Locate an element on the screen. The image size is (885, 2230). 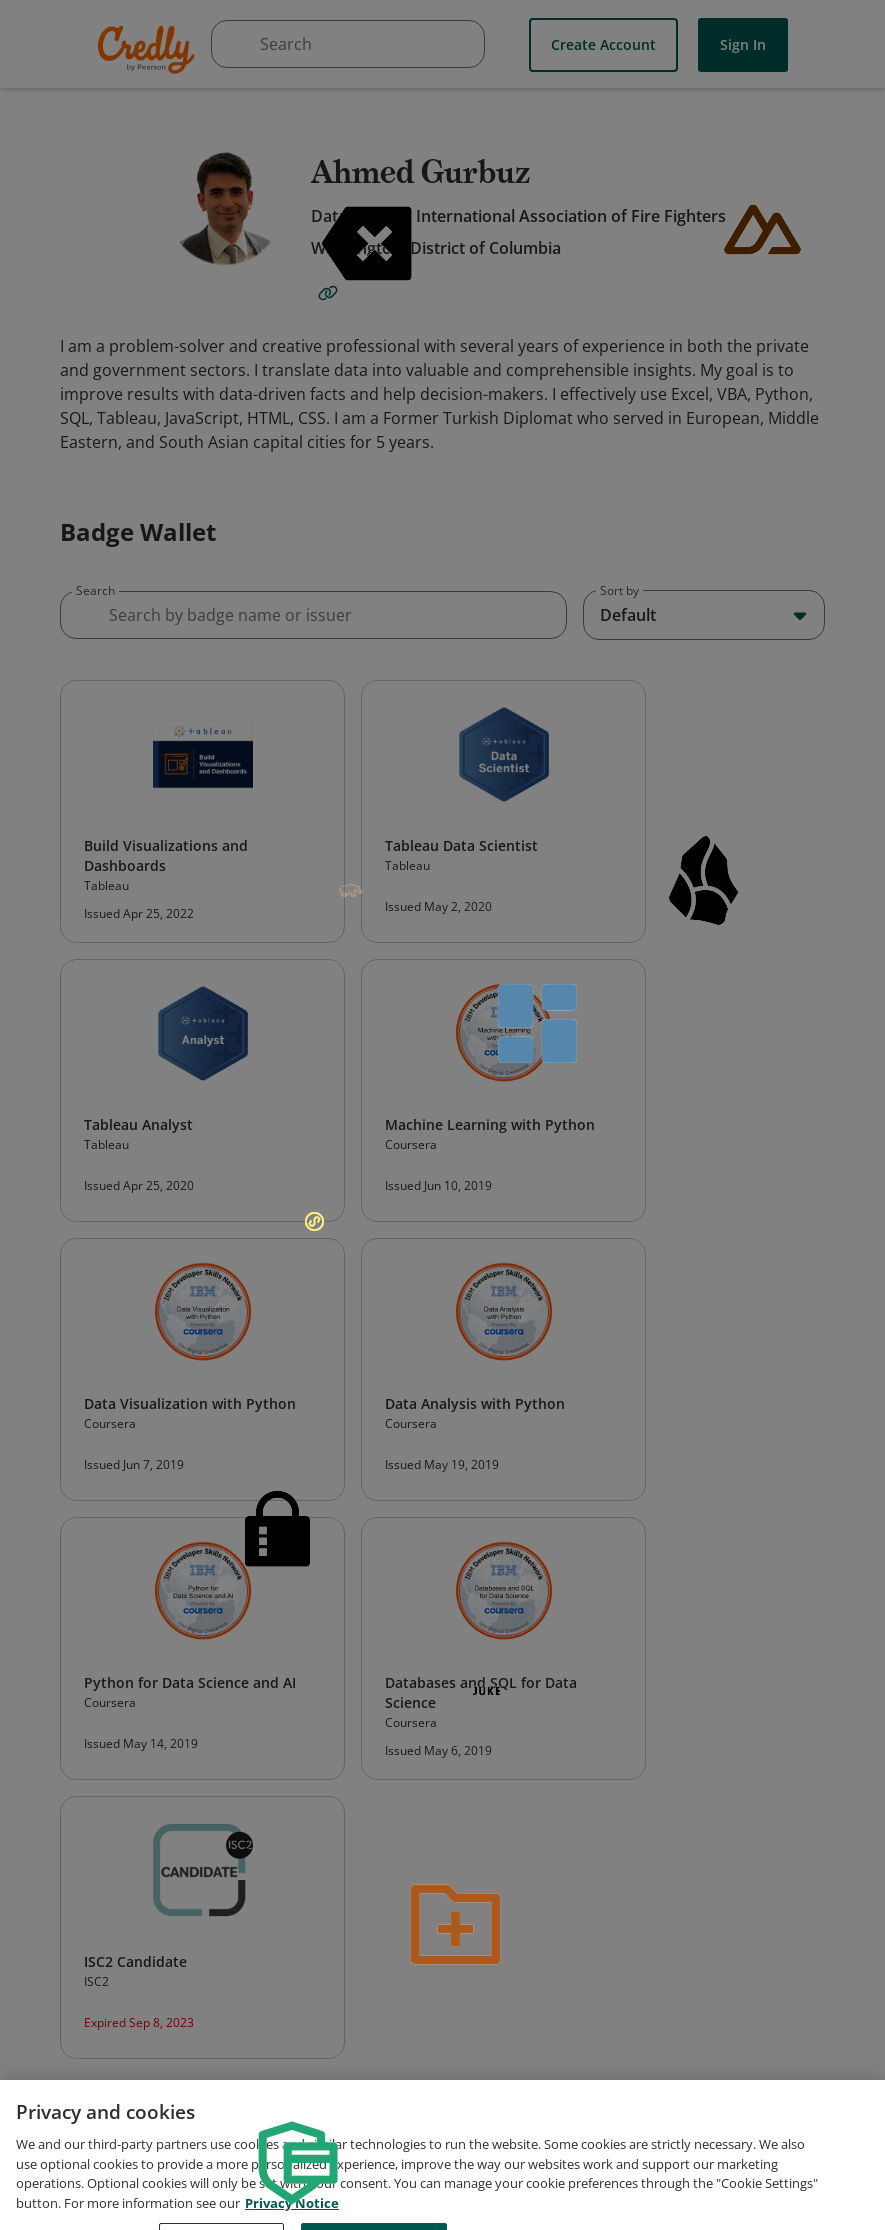
open obsidian note-taking app is located at coordinates (703, 880).